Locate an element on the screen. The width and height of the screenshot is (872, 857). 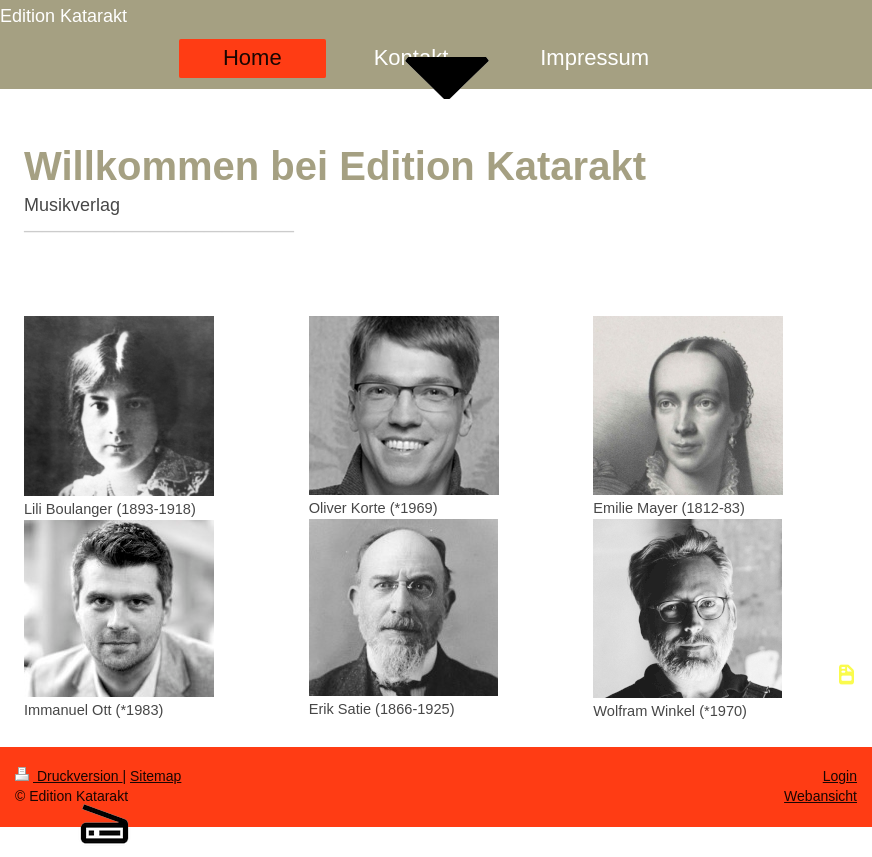
scan a document or image is located at coordinates (104, 822).